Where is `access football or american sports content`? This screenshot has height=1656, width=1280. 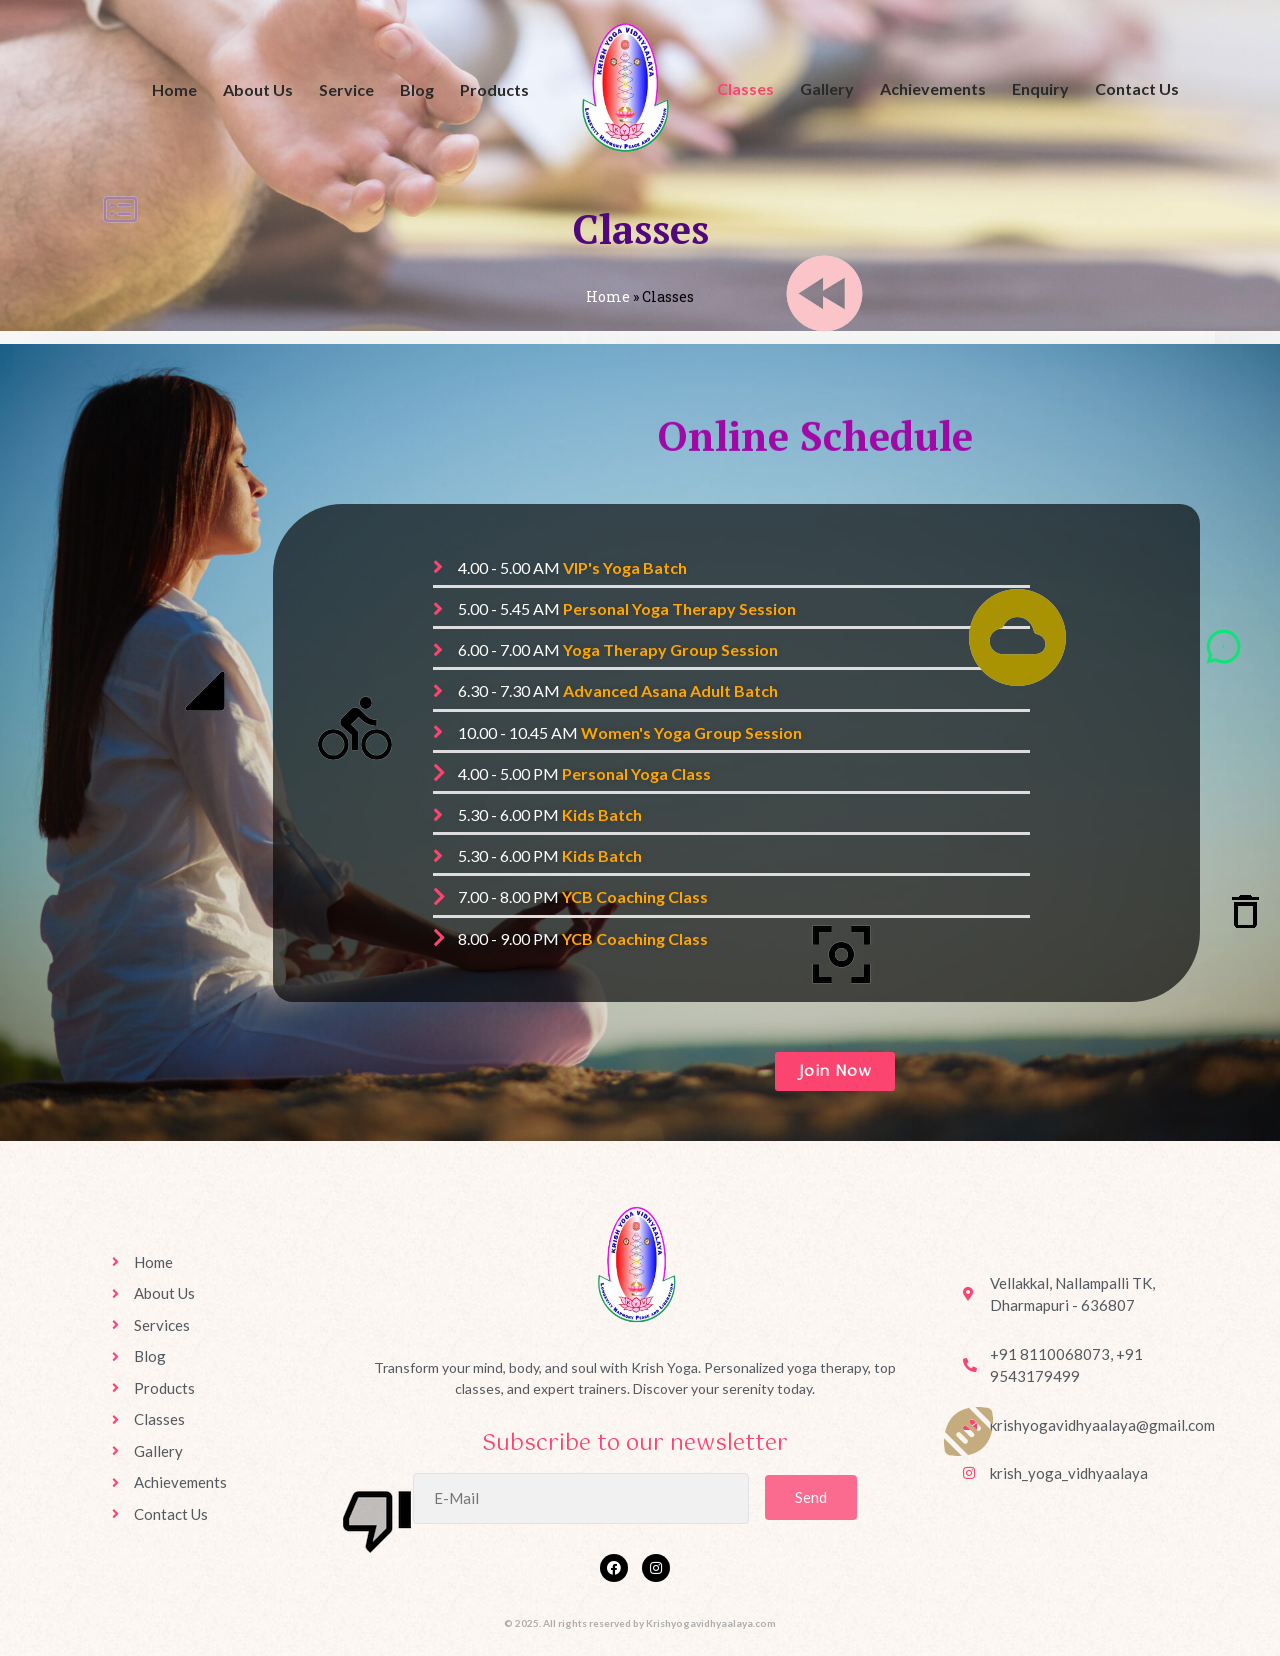 access football or american sports content is located at coordinates (968, 1431).